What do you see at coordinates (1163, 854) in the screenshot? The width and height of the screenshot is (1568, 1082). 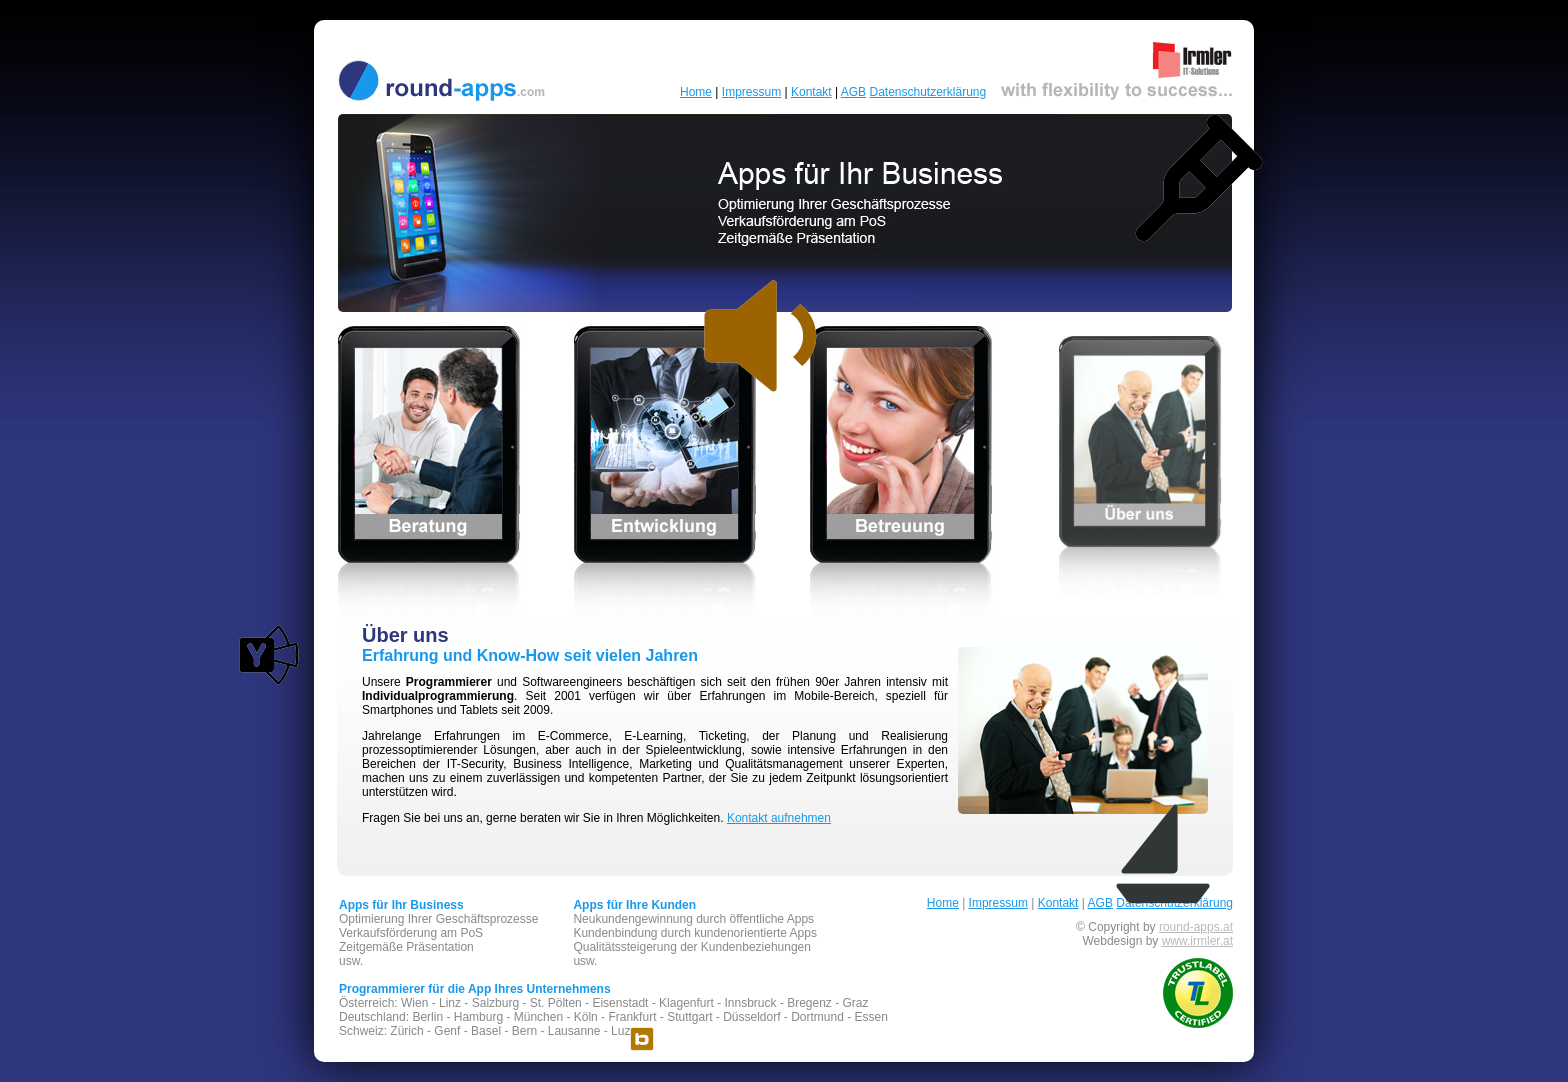 I see `view nearby marina or sailing destinations` at bounding box center [1163, 854].